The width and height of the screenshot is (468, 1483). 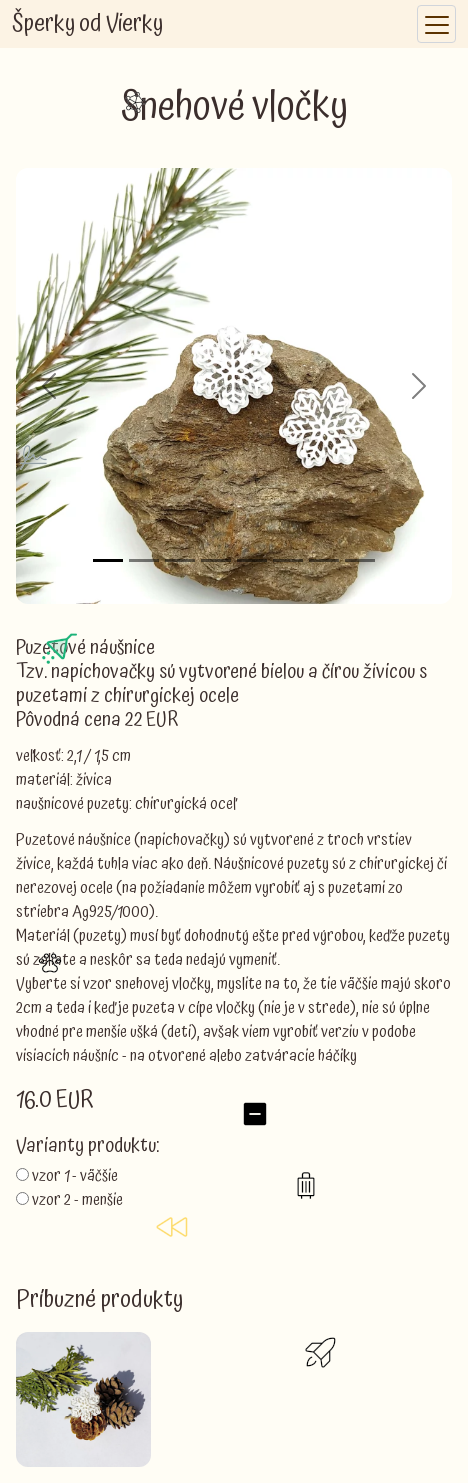 What do you see at coordinates (306, 1186) in the screenshot?
I see `manage travel or trip details` at bounding box center [306, 1186].